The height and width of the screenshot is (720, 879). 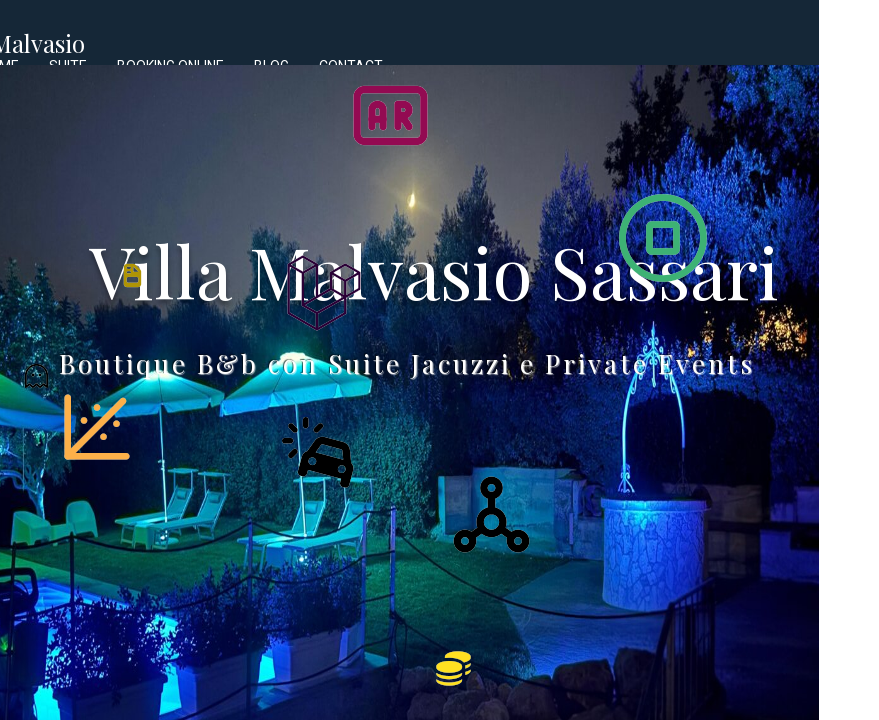 What do you see at coordinates (132, 275) in the screenshot?
I see `view invoice or billing document` at bounding box center [132, 275].